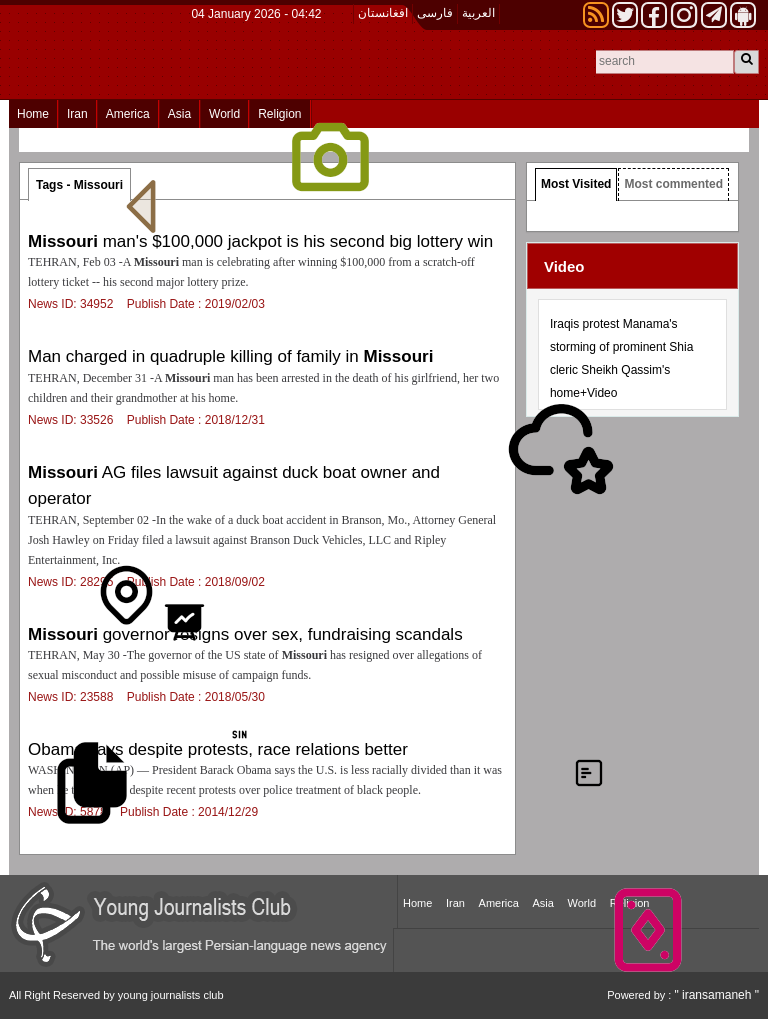 Image resolution: width=768 pixels, height=1019 pixels. I want to click on take a photo, so click(330, 158).